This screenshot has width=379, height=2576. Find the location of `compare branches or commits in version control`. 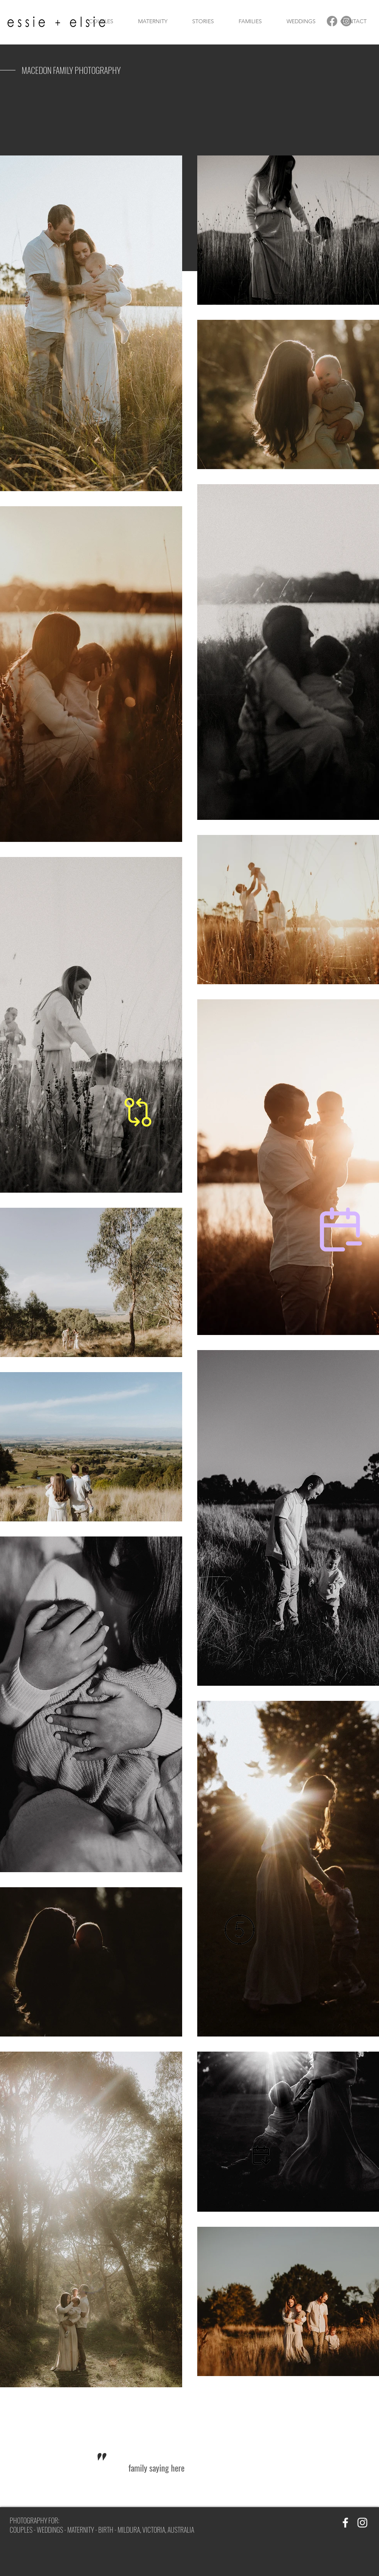

compare branches or commits in version control is located at coordinates (138, 1111).